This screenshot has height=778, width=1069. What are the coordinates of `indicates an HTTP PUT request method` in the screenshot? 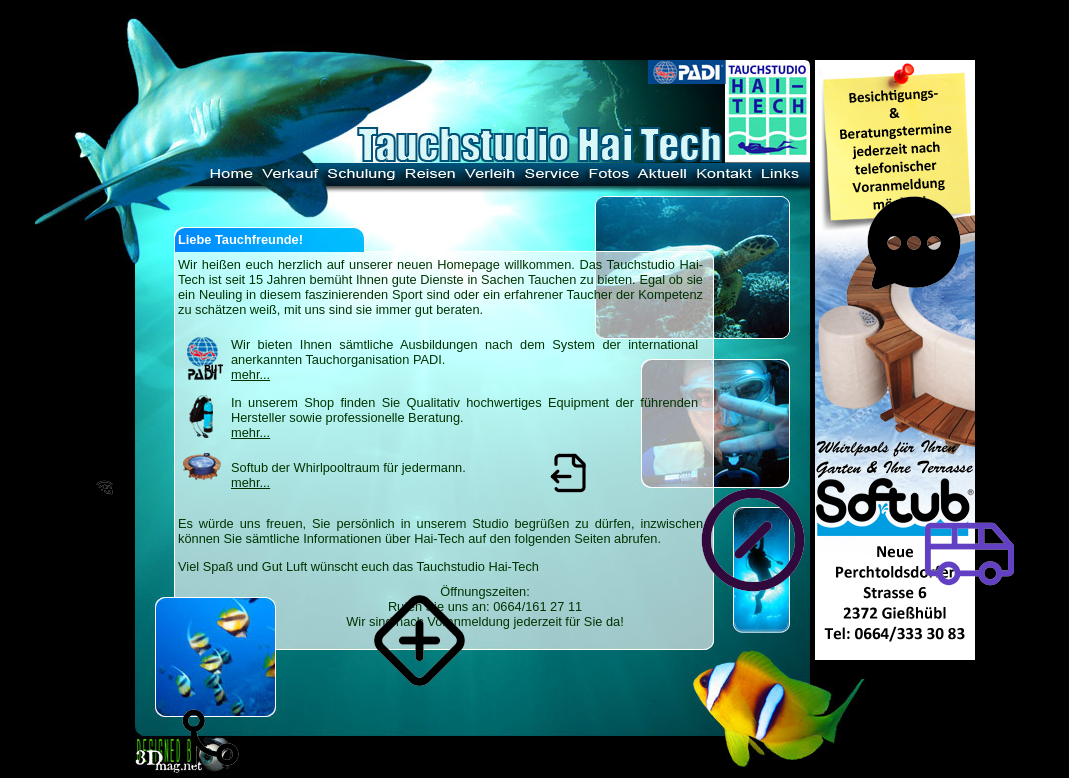 It's located at (214, 369).